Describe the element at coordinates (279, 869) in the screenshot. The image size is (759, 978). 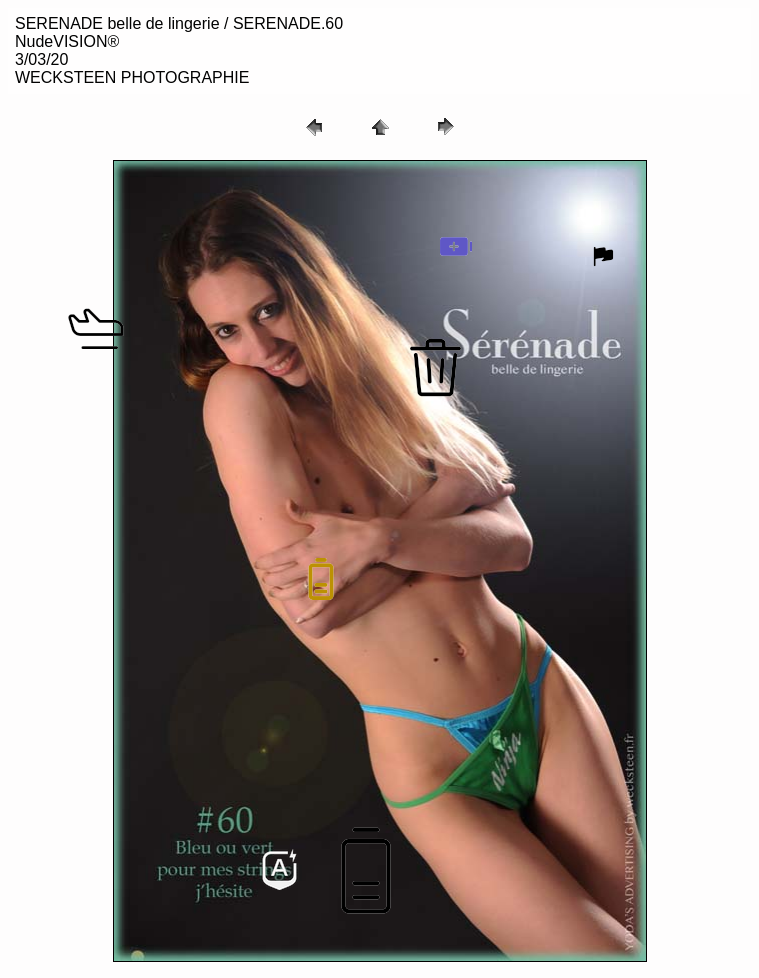
I see `keyboard battery status indicator` at that location.